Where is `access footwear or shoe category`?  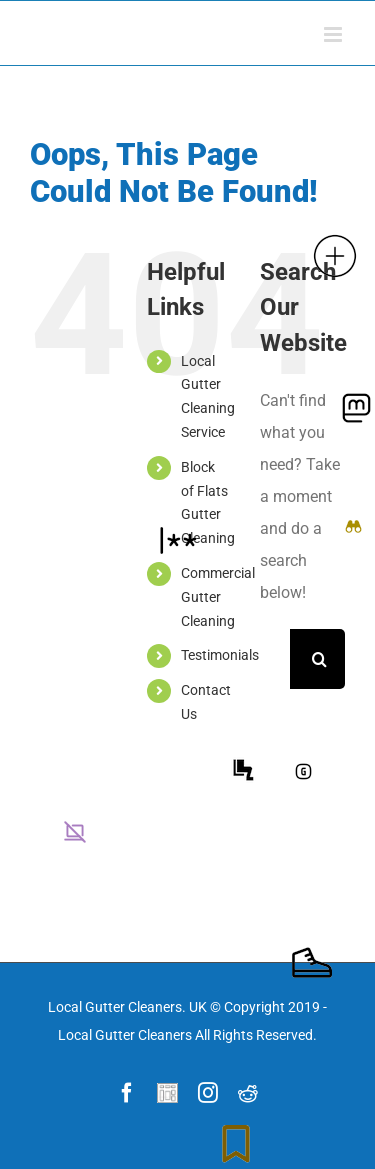
access footwear or shoe category is located at coordinates (310, 964).